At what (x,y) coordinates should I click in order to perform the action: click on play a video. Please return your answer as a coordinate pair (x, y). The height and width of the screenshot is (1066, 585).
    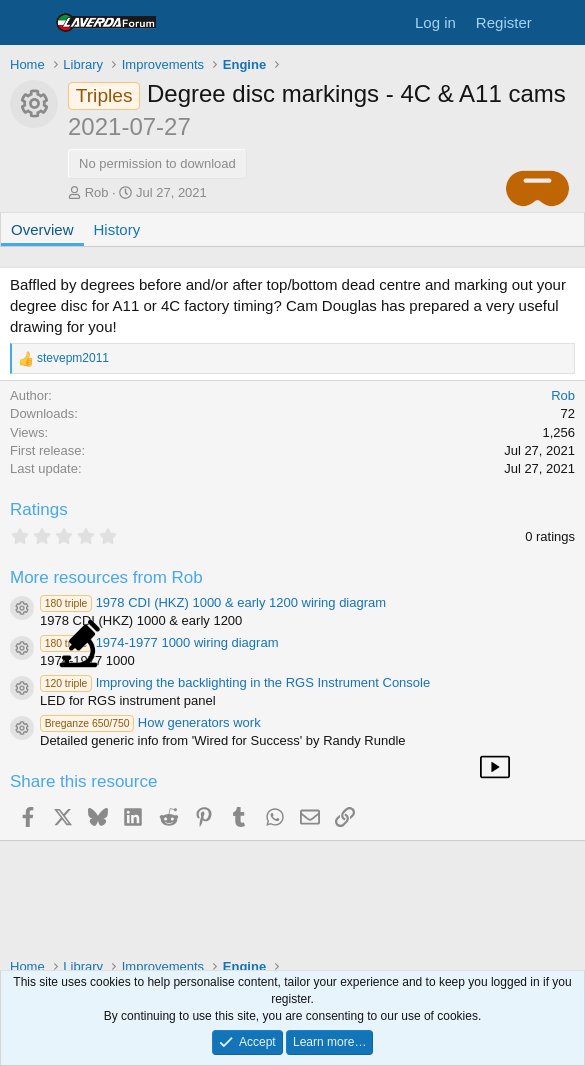
    Looking at the image, I should click on (495, 767).